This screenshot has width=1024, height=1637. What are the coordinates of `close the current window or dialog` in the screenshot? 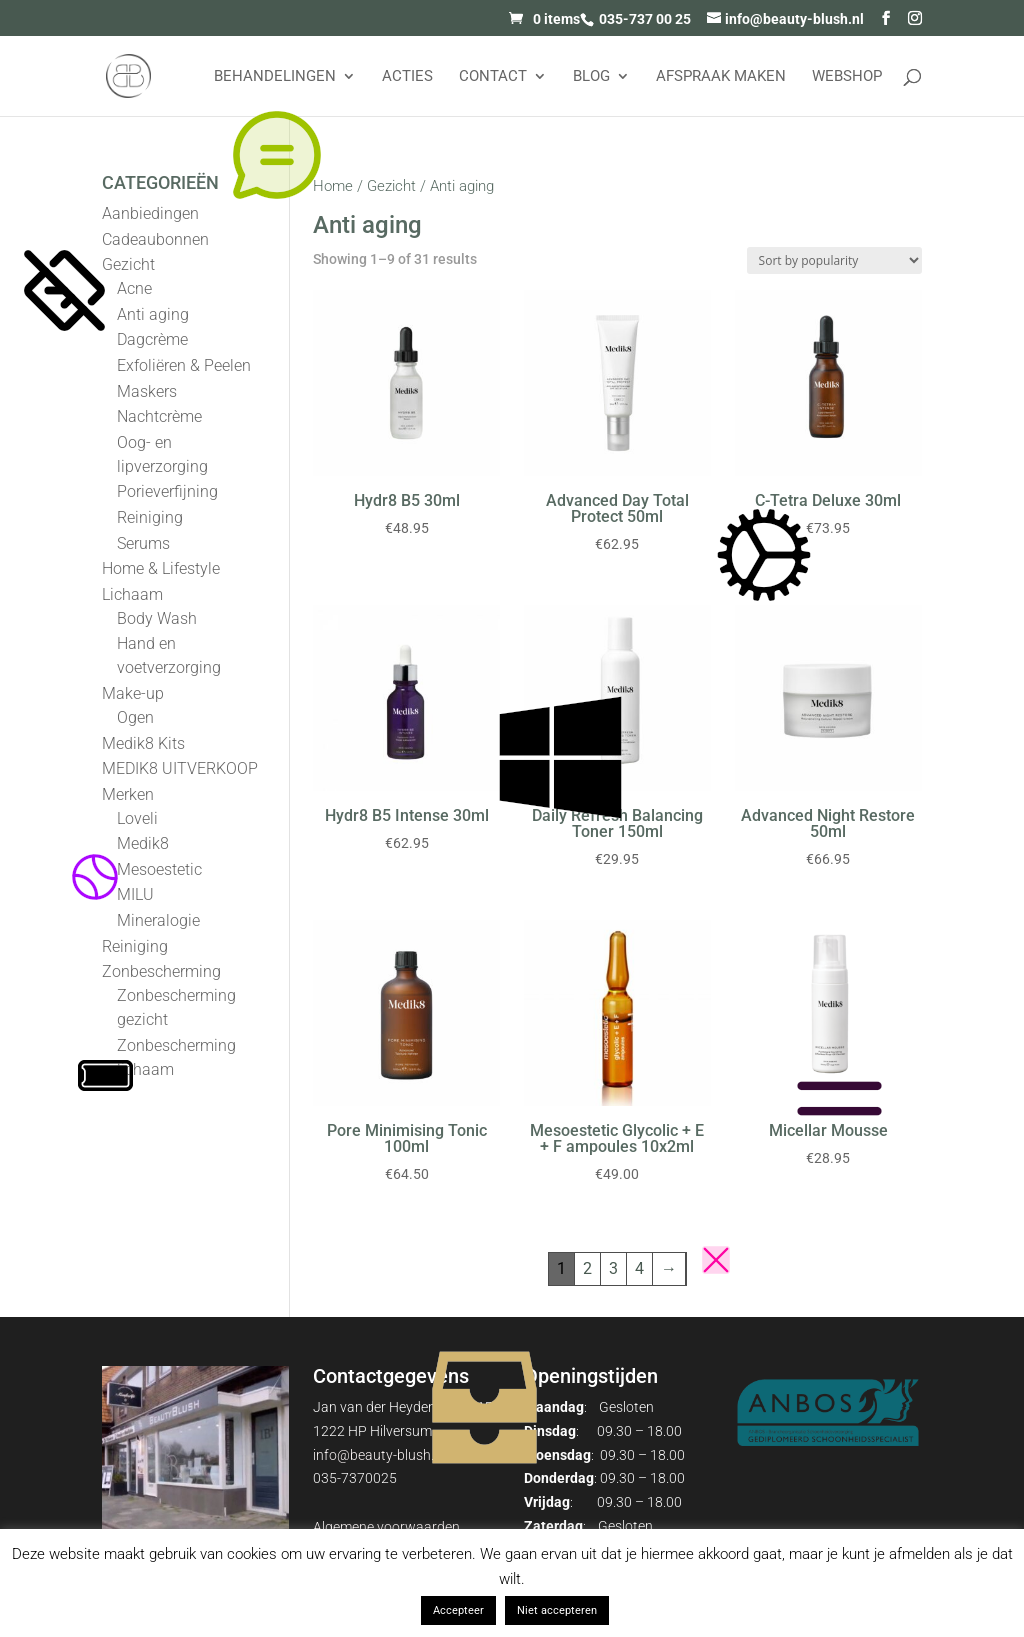 It's located at (716, 1260).